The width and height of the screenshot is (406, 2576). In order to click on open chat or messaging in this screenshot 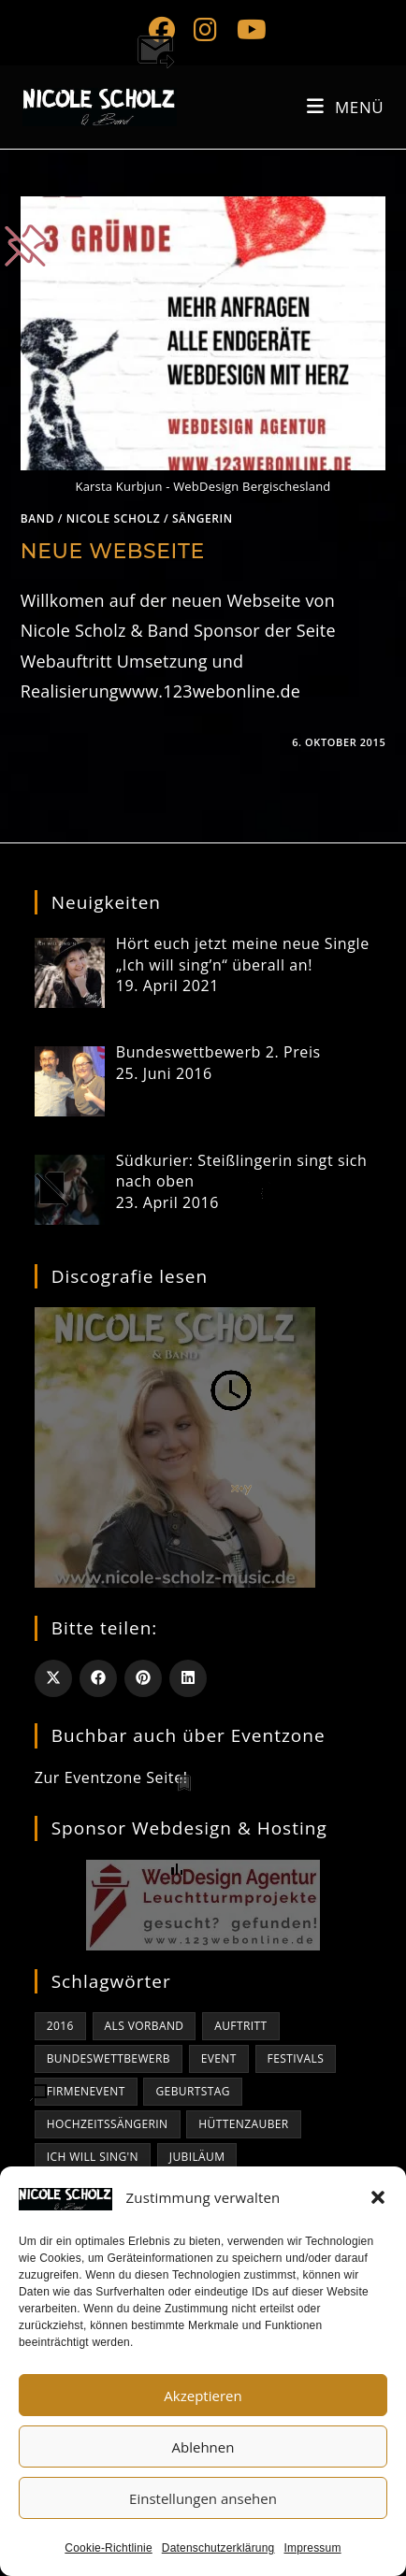, I will do `click(38, 2093)`.